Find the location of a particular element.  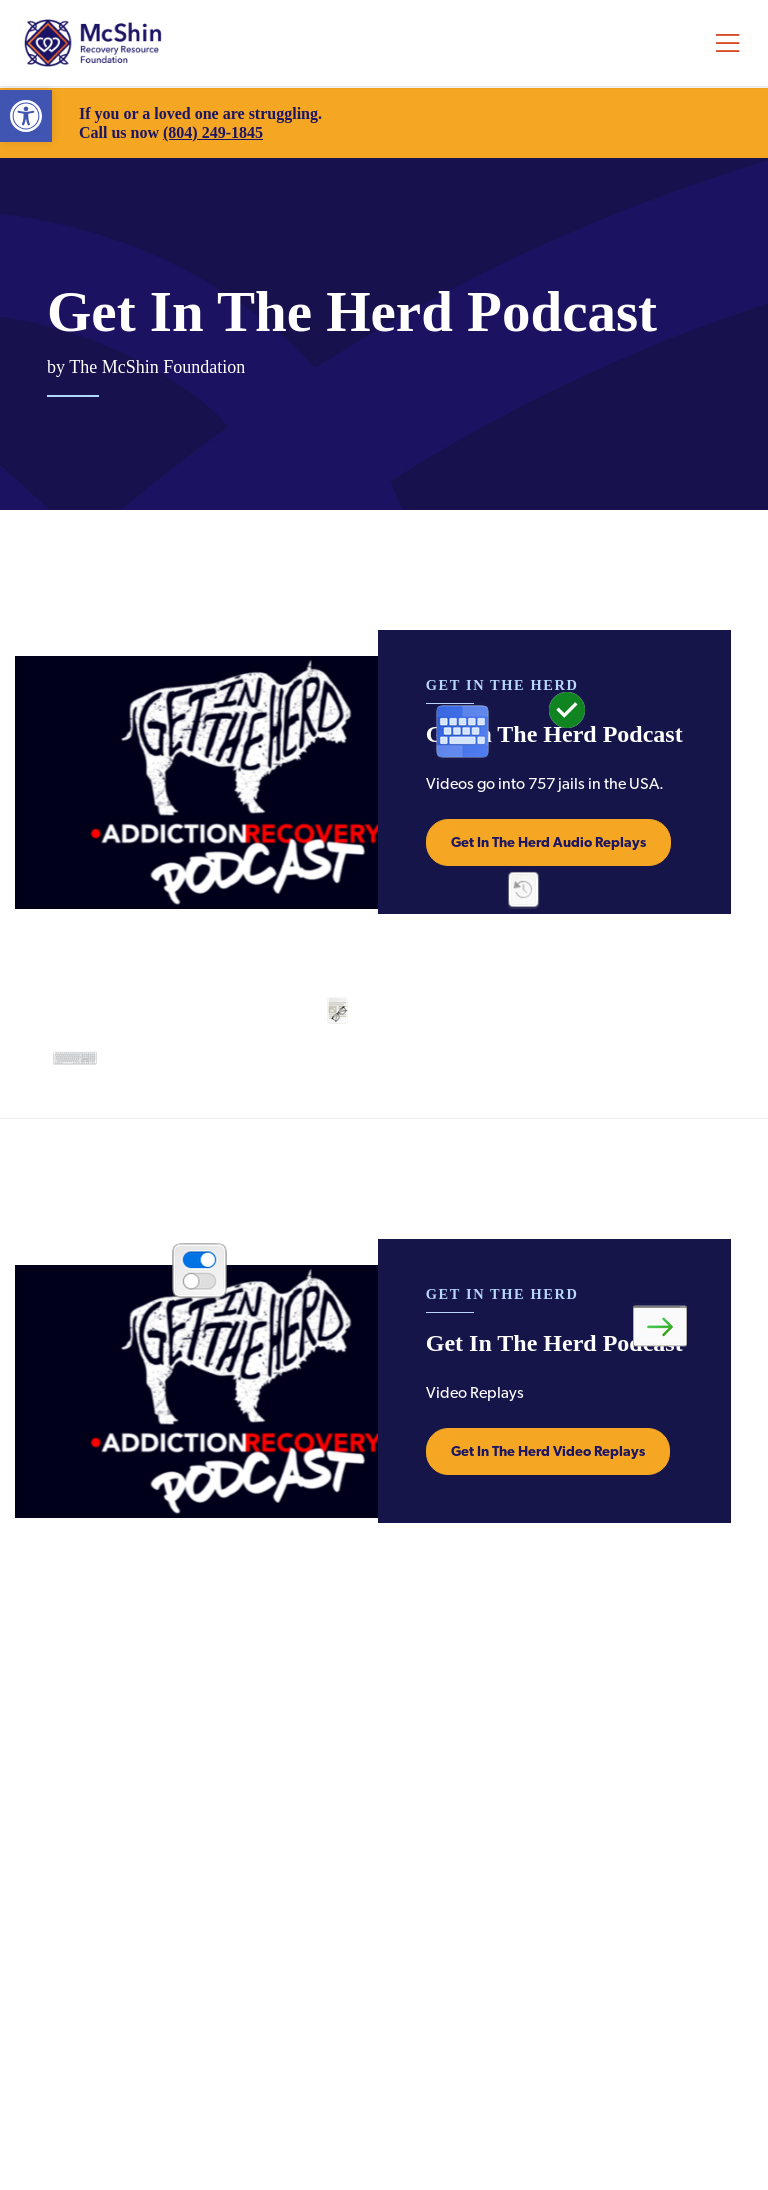

a deleted file in the trash is located at coordinates (523, 889).